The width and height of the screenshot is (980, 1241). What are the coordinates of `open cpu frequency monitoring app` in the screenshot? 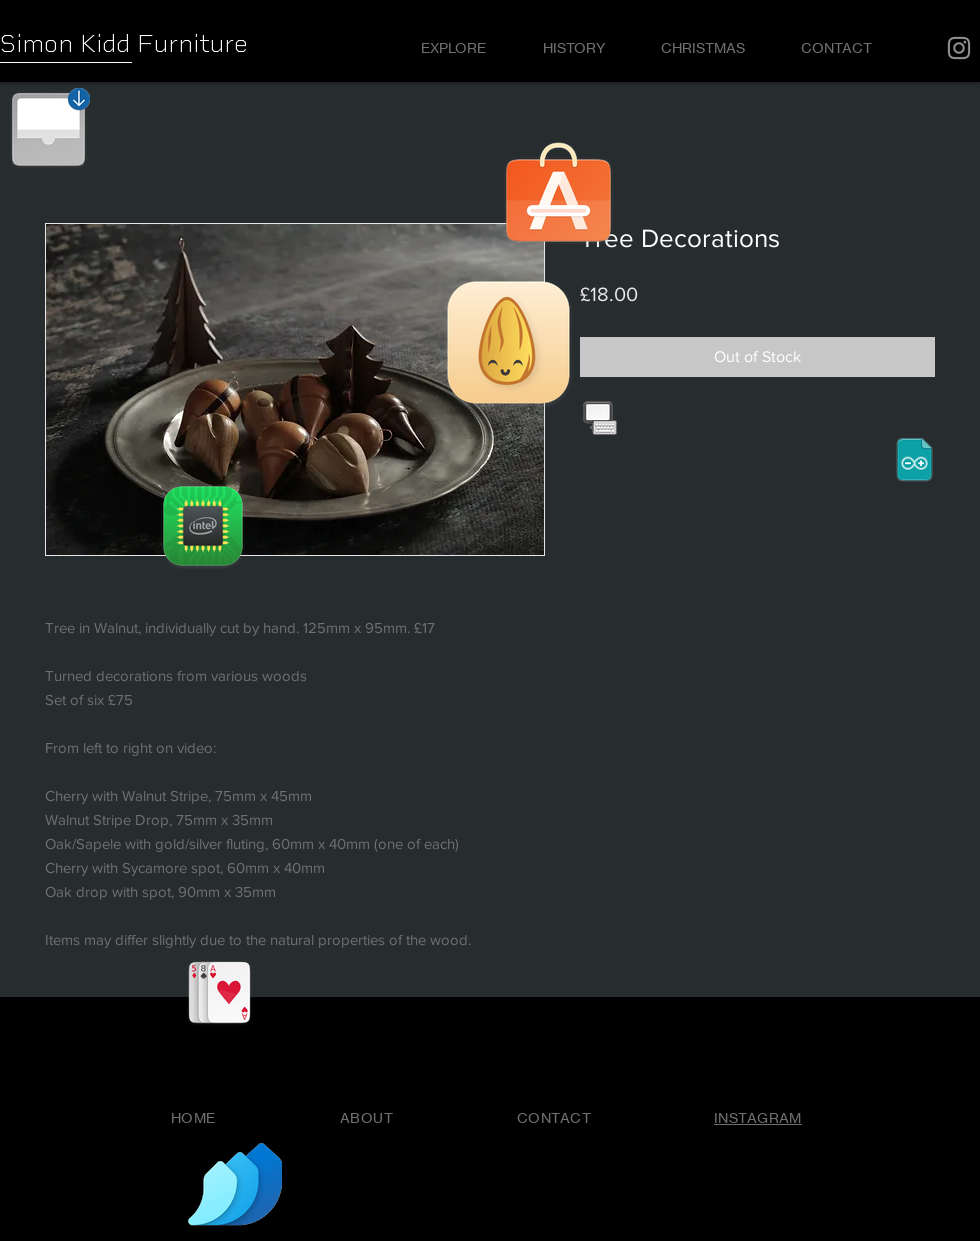 It's located at (203, 526).